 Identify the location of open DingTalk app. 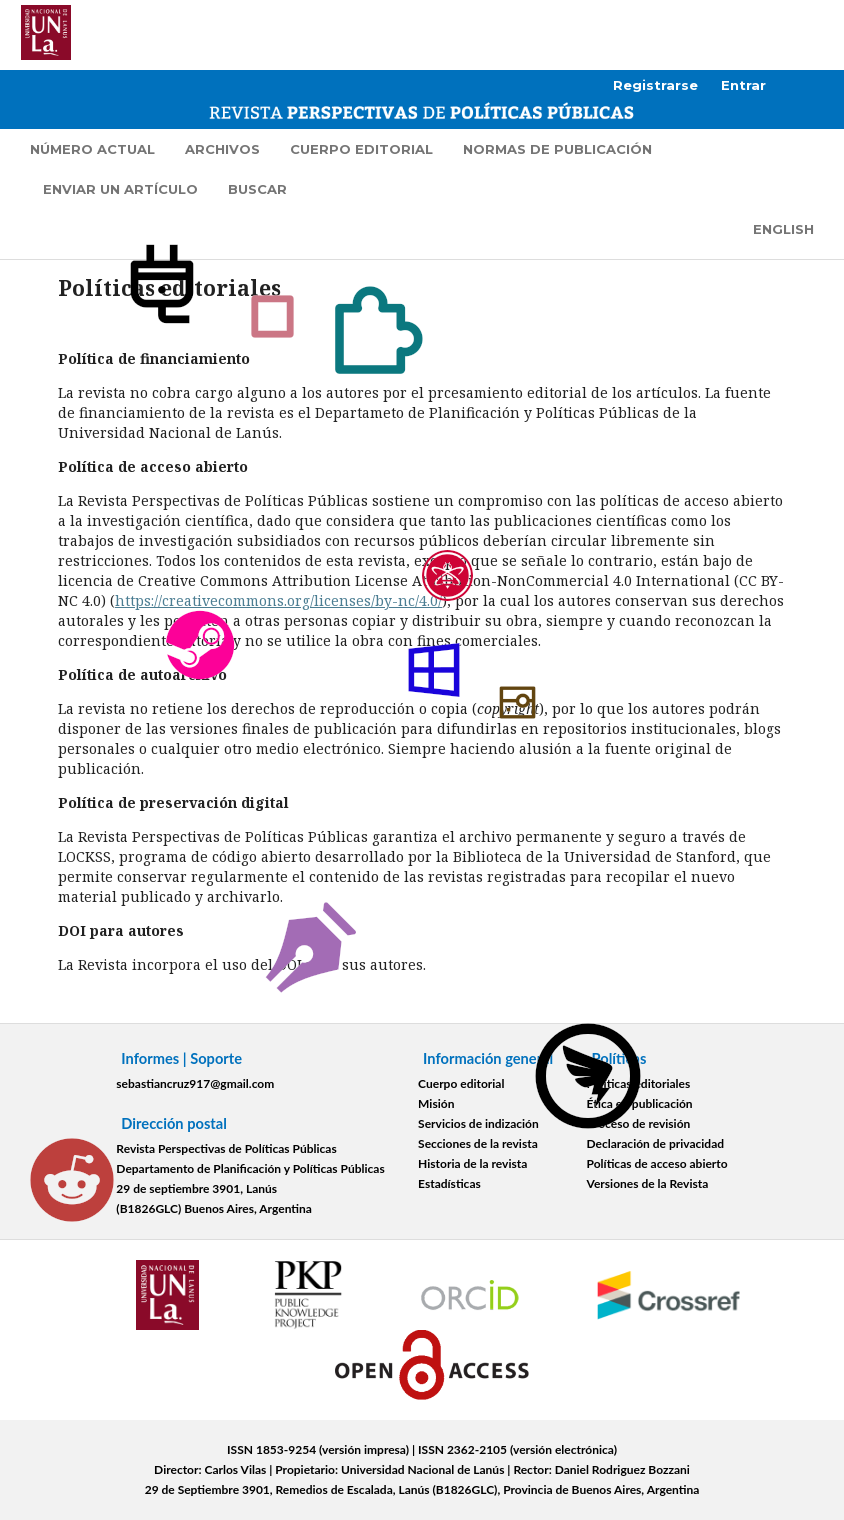
(588, 1076).